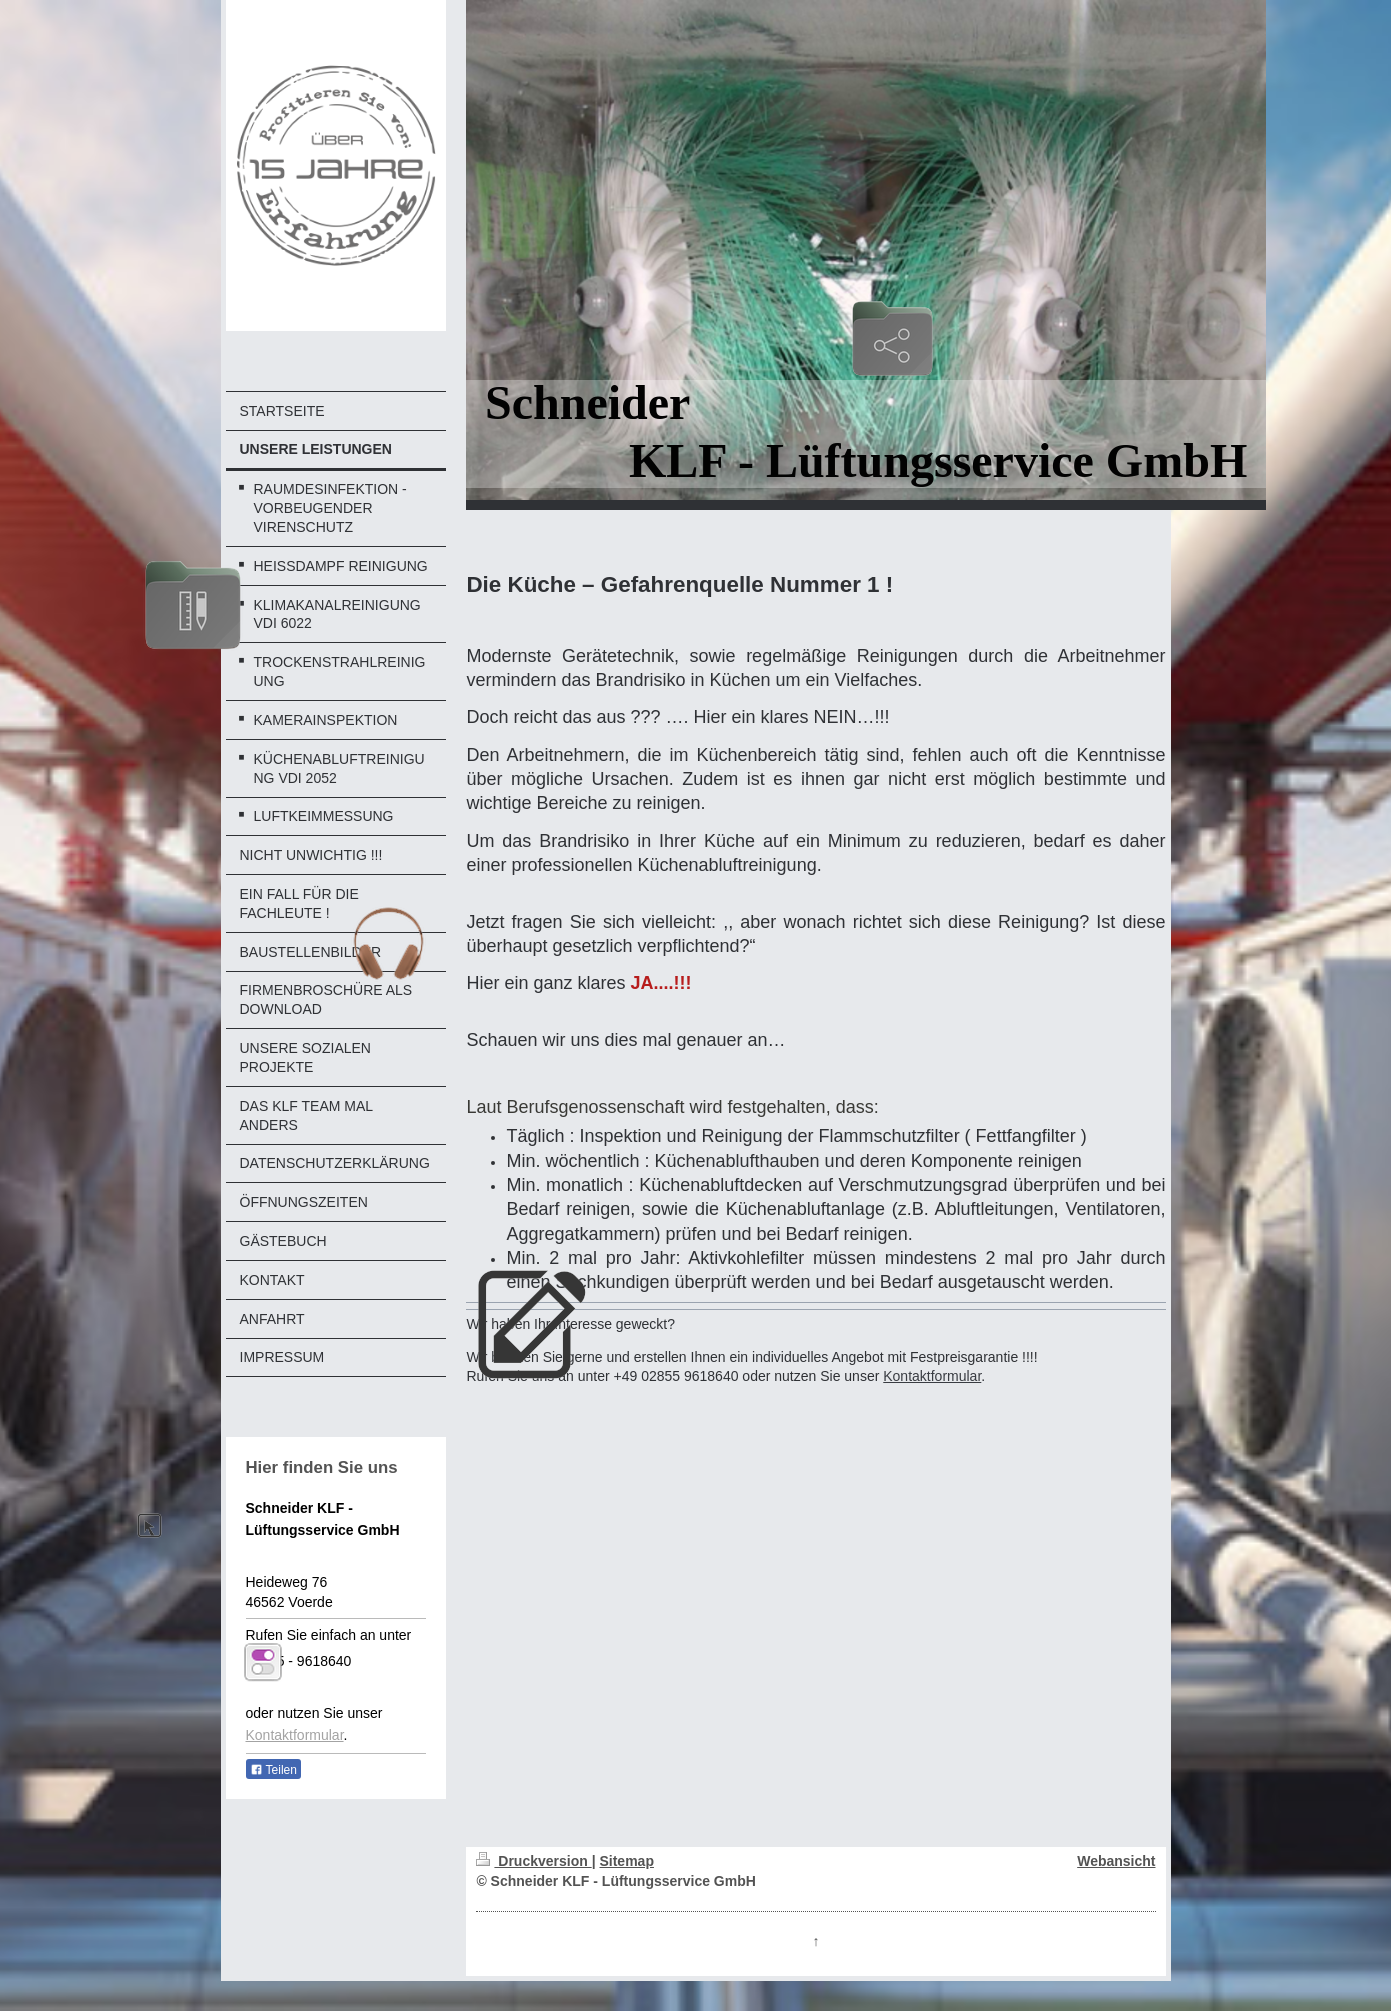 The image size is (1391, 2011). I want to click on open text editor application, so click(524, 1324).